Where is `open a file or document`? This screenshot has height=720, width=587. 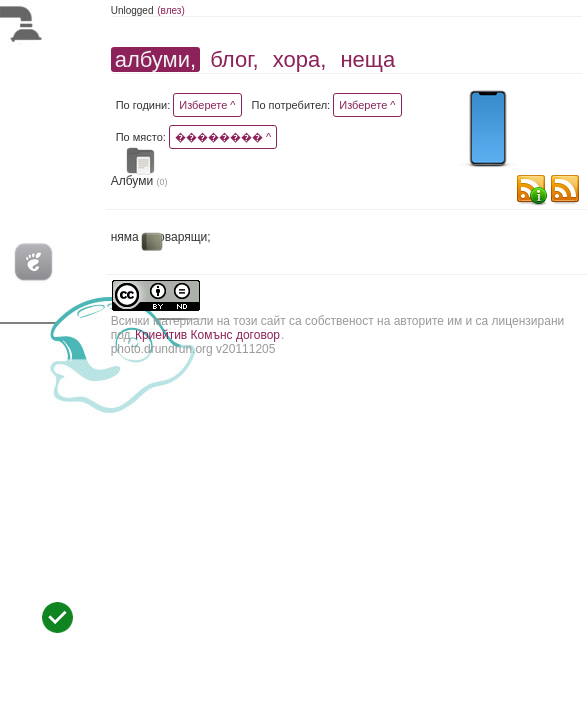
open a file or document is located at coordinates (140, 160).